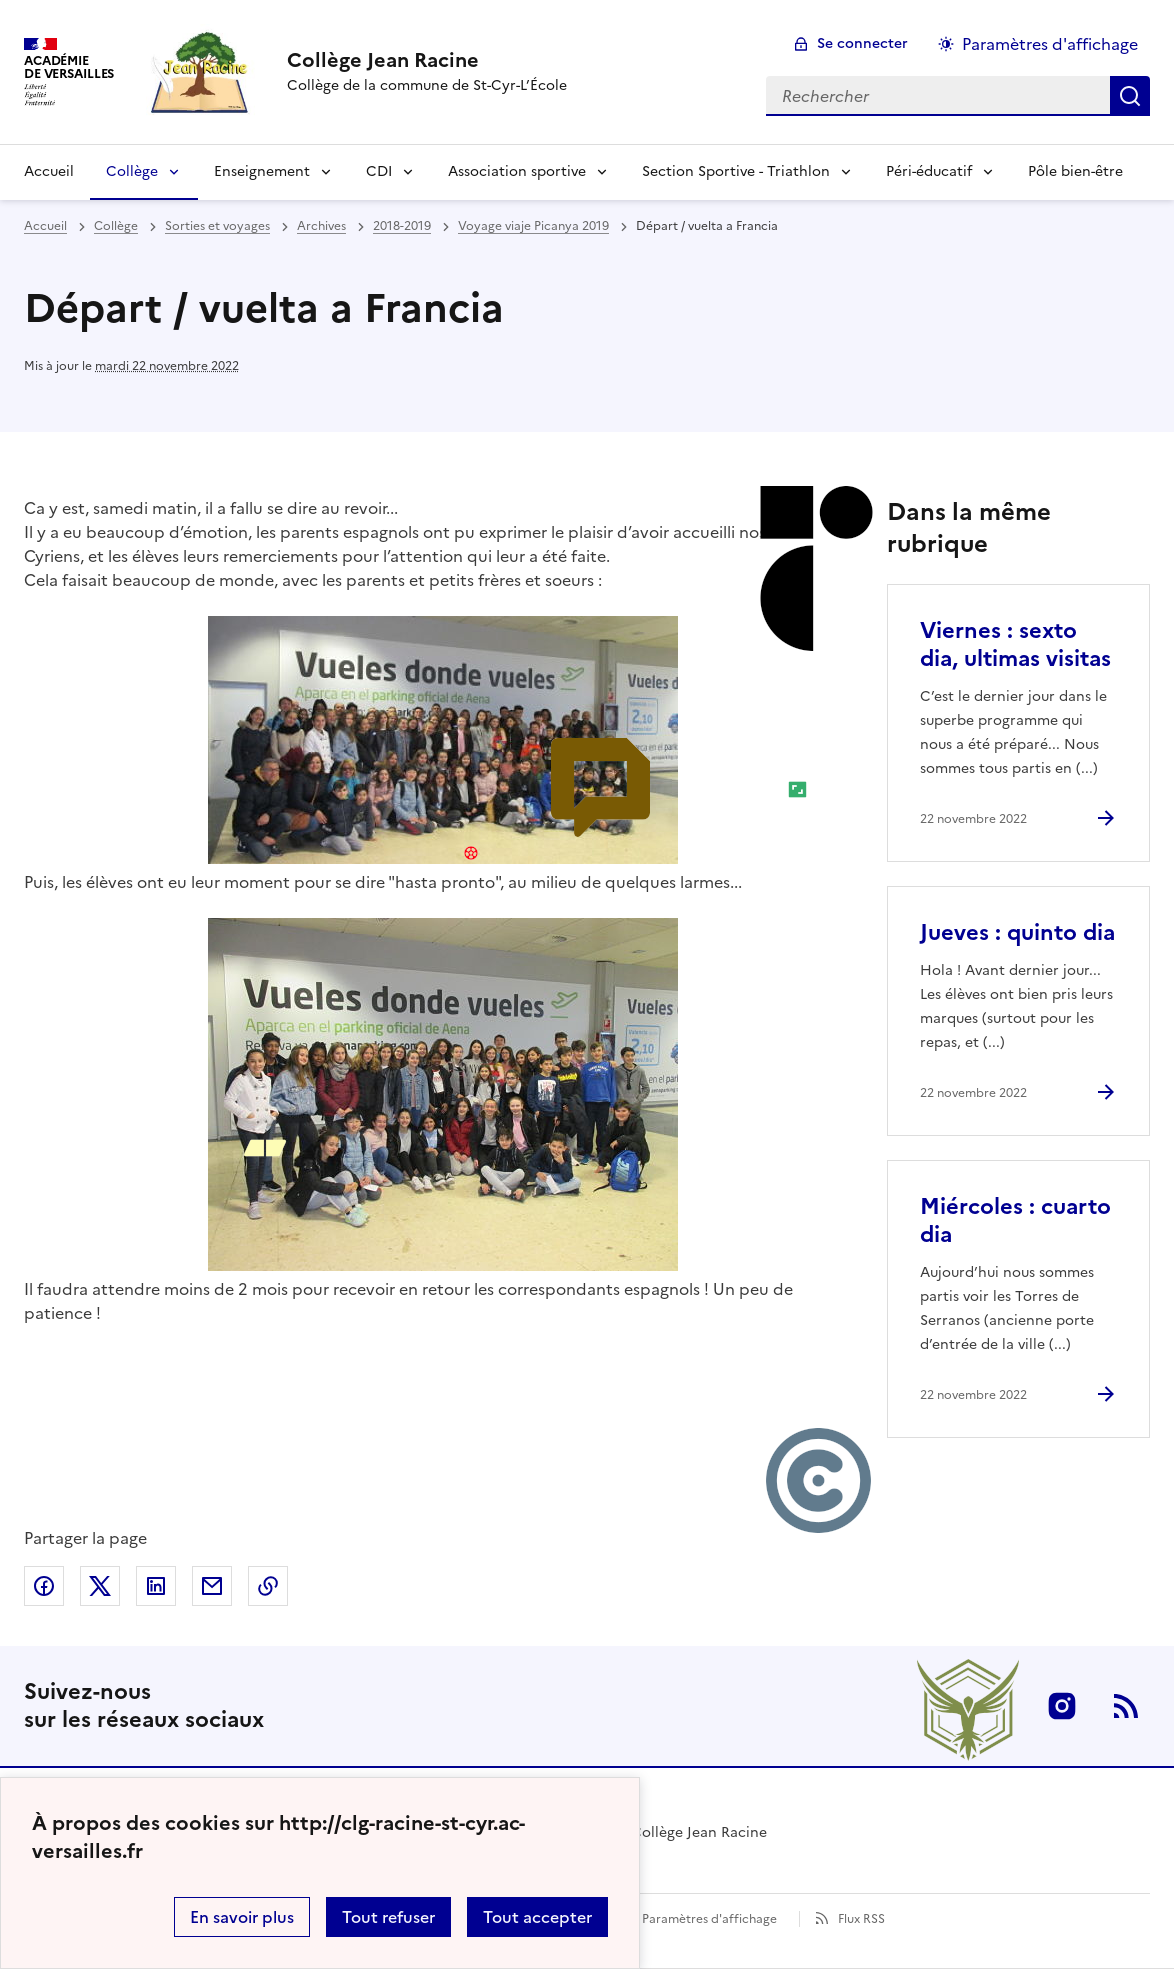 This screenshot has width=1174, height=1969. What do you see at coordinates (600, 787) in the screenshot?
I see `open Google Chat` at bounding box center [600, 787].